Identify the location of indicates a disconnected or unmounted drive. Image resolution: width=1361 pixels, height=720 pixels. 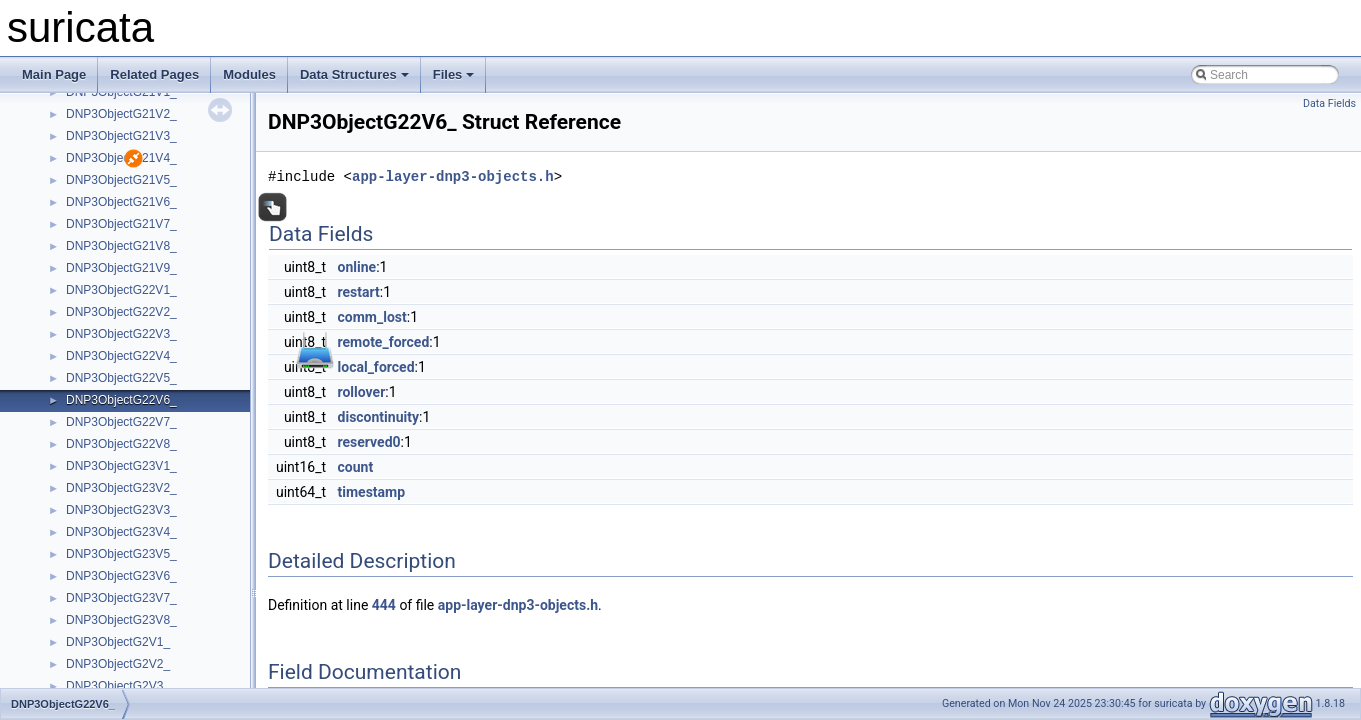
(133, 158).